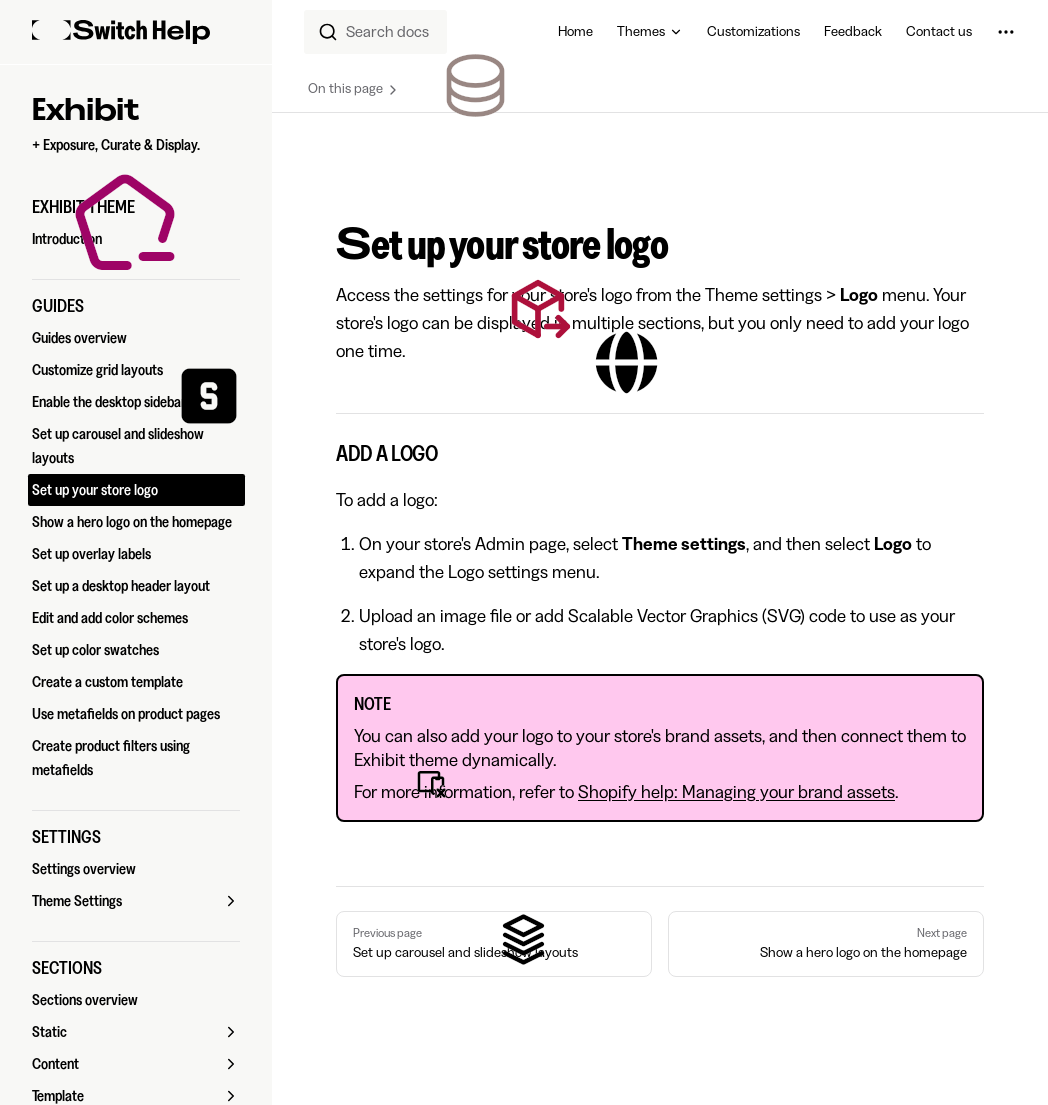 Image resolution: width=1048 pixels, height=1105 pixels. Describe the element at coordinates (626, 362) in the screenshot. I see `access global or international settings` at that location.